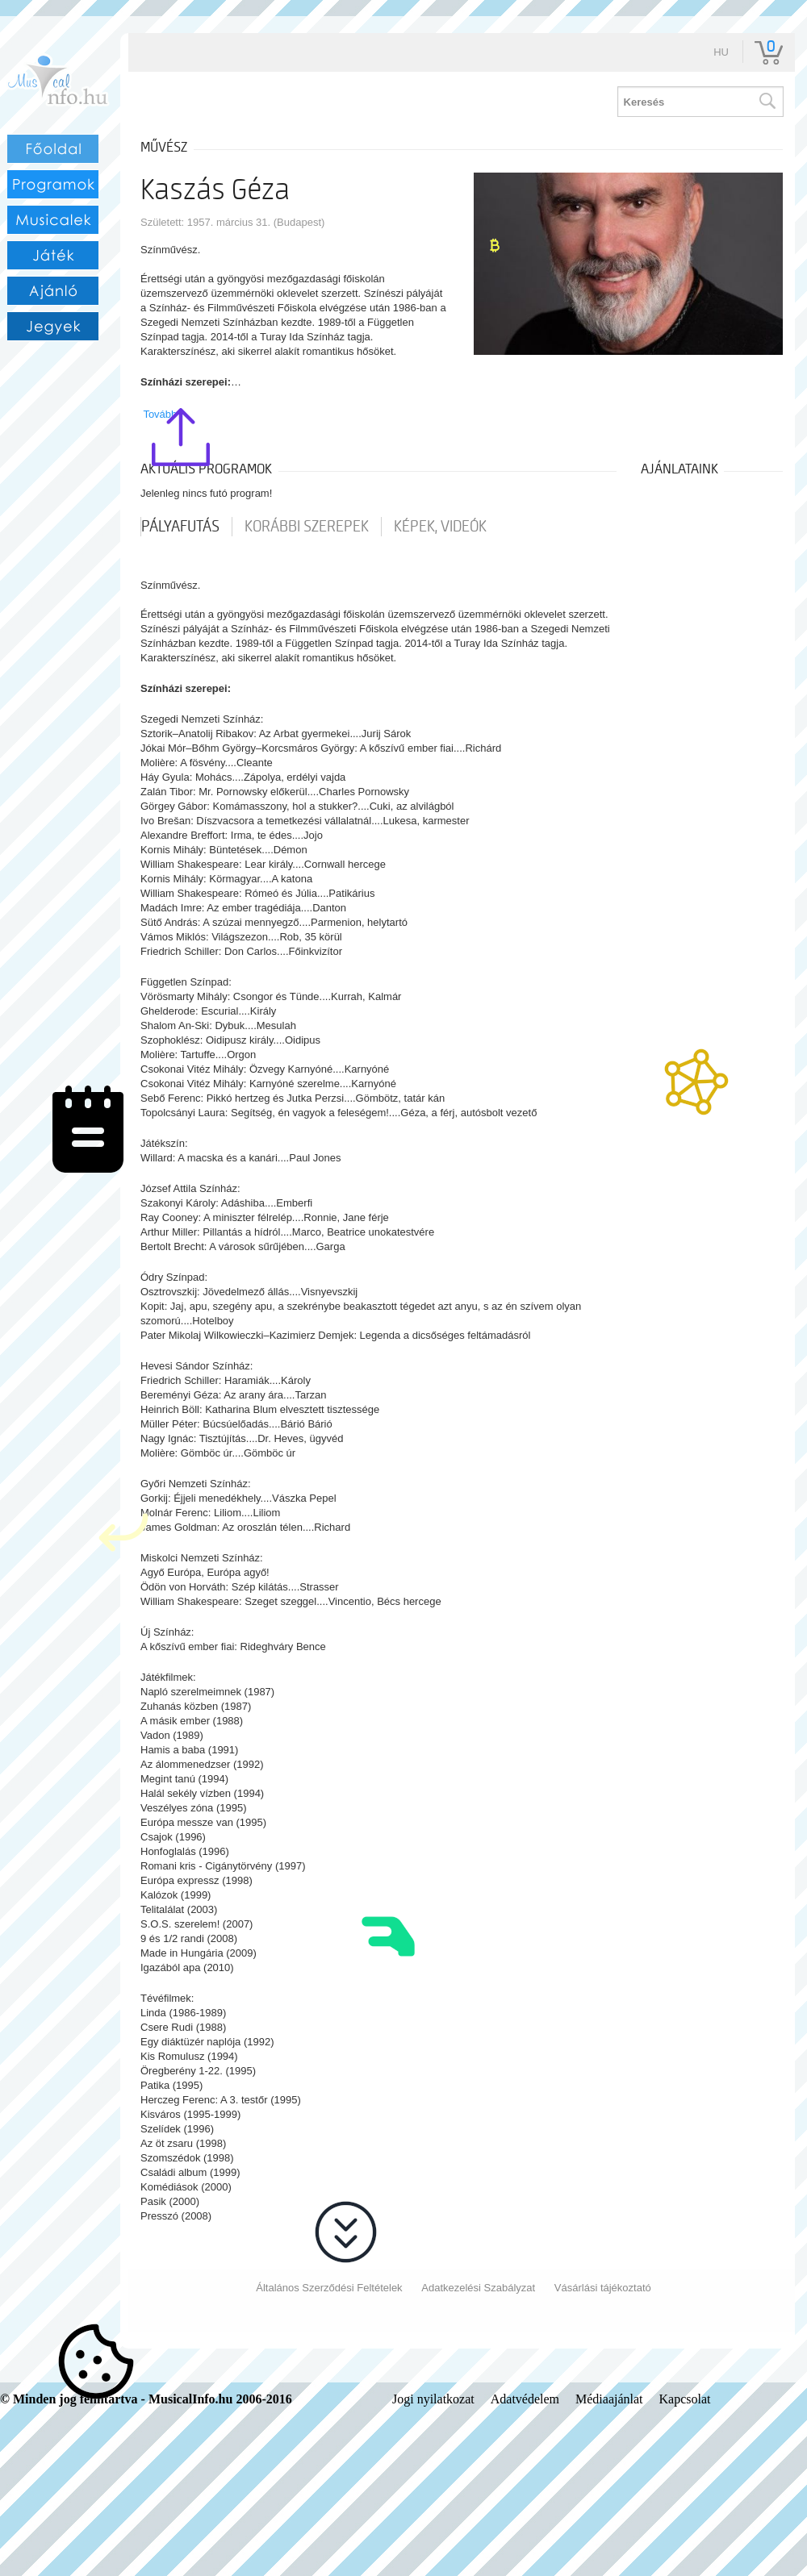  I want to click on connect to the fediverse network, so click(695, 1082).